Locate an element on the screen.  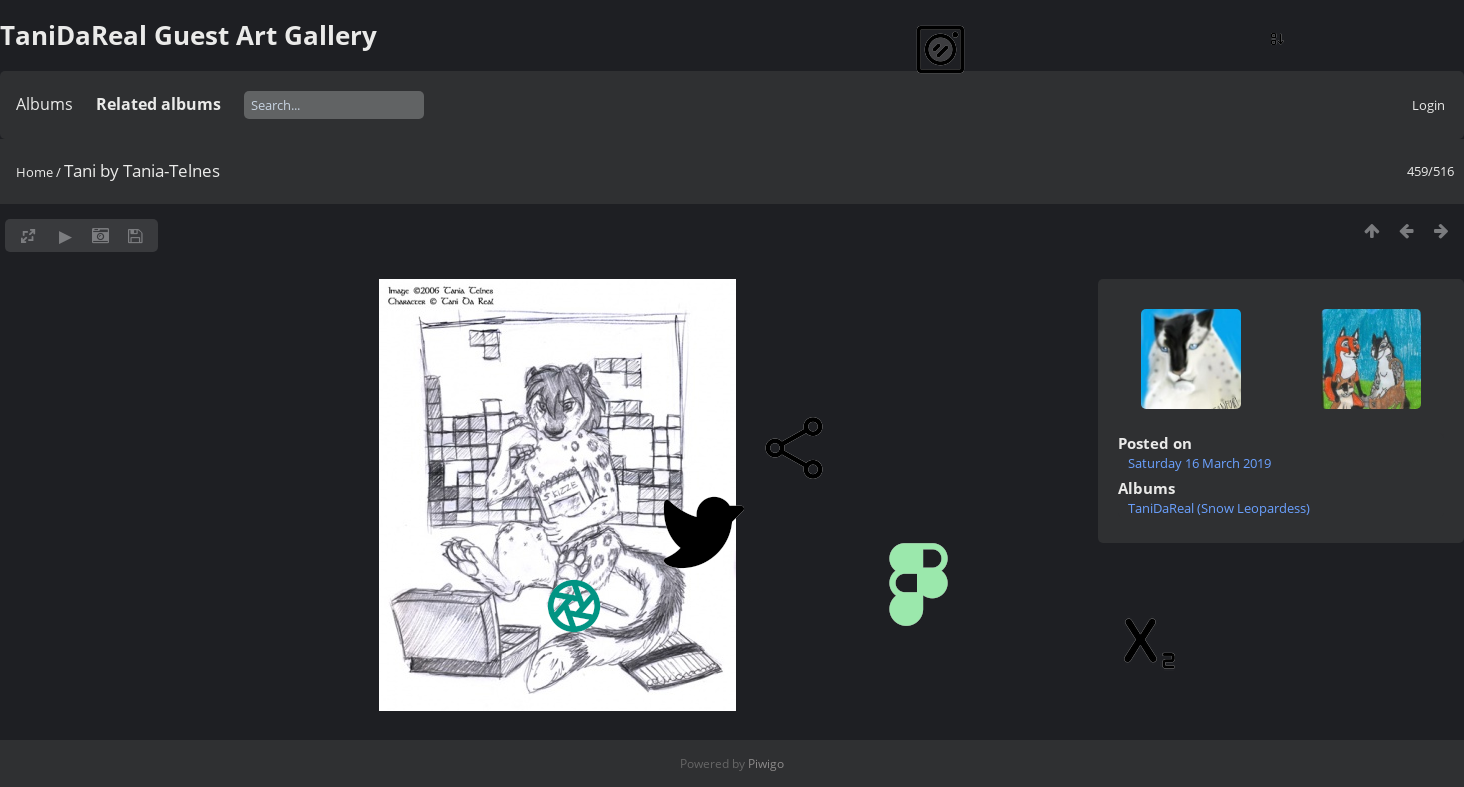
adjust camera aperture settings is located at coordinates (574, 606).